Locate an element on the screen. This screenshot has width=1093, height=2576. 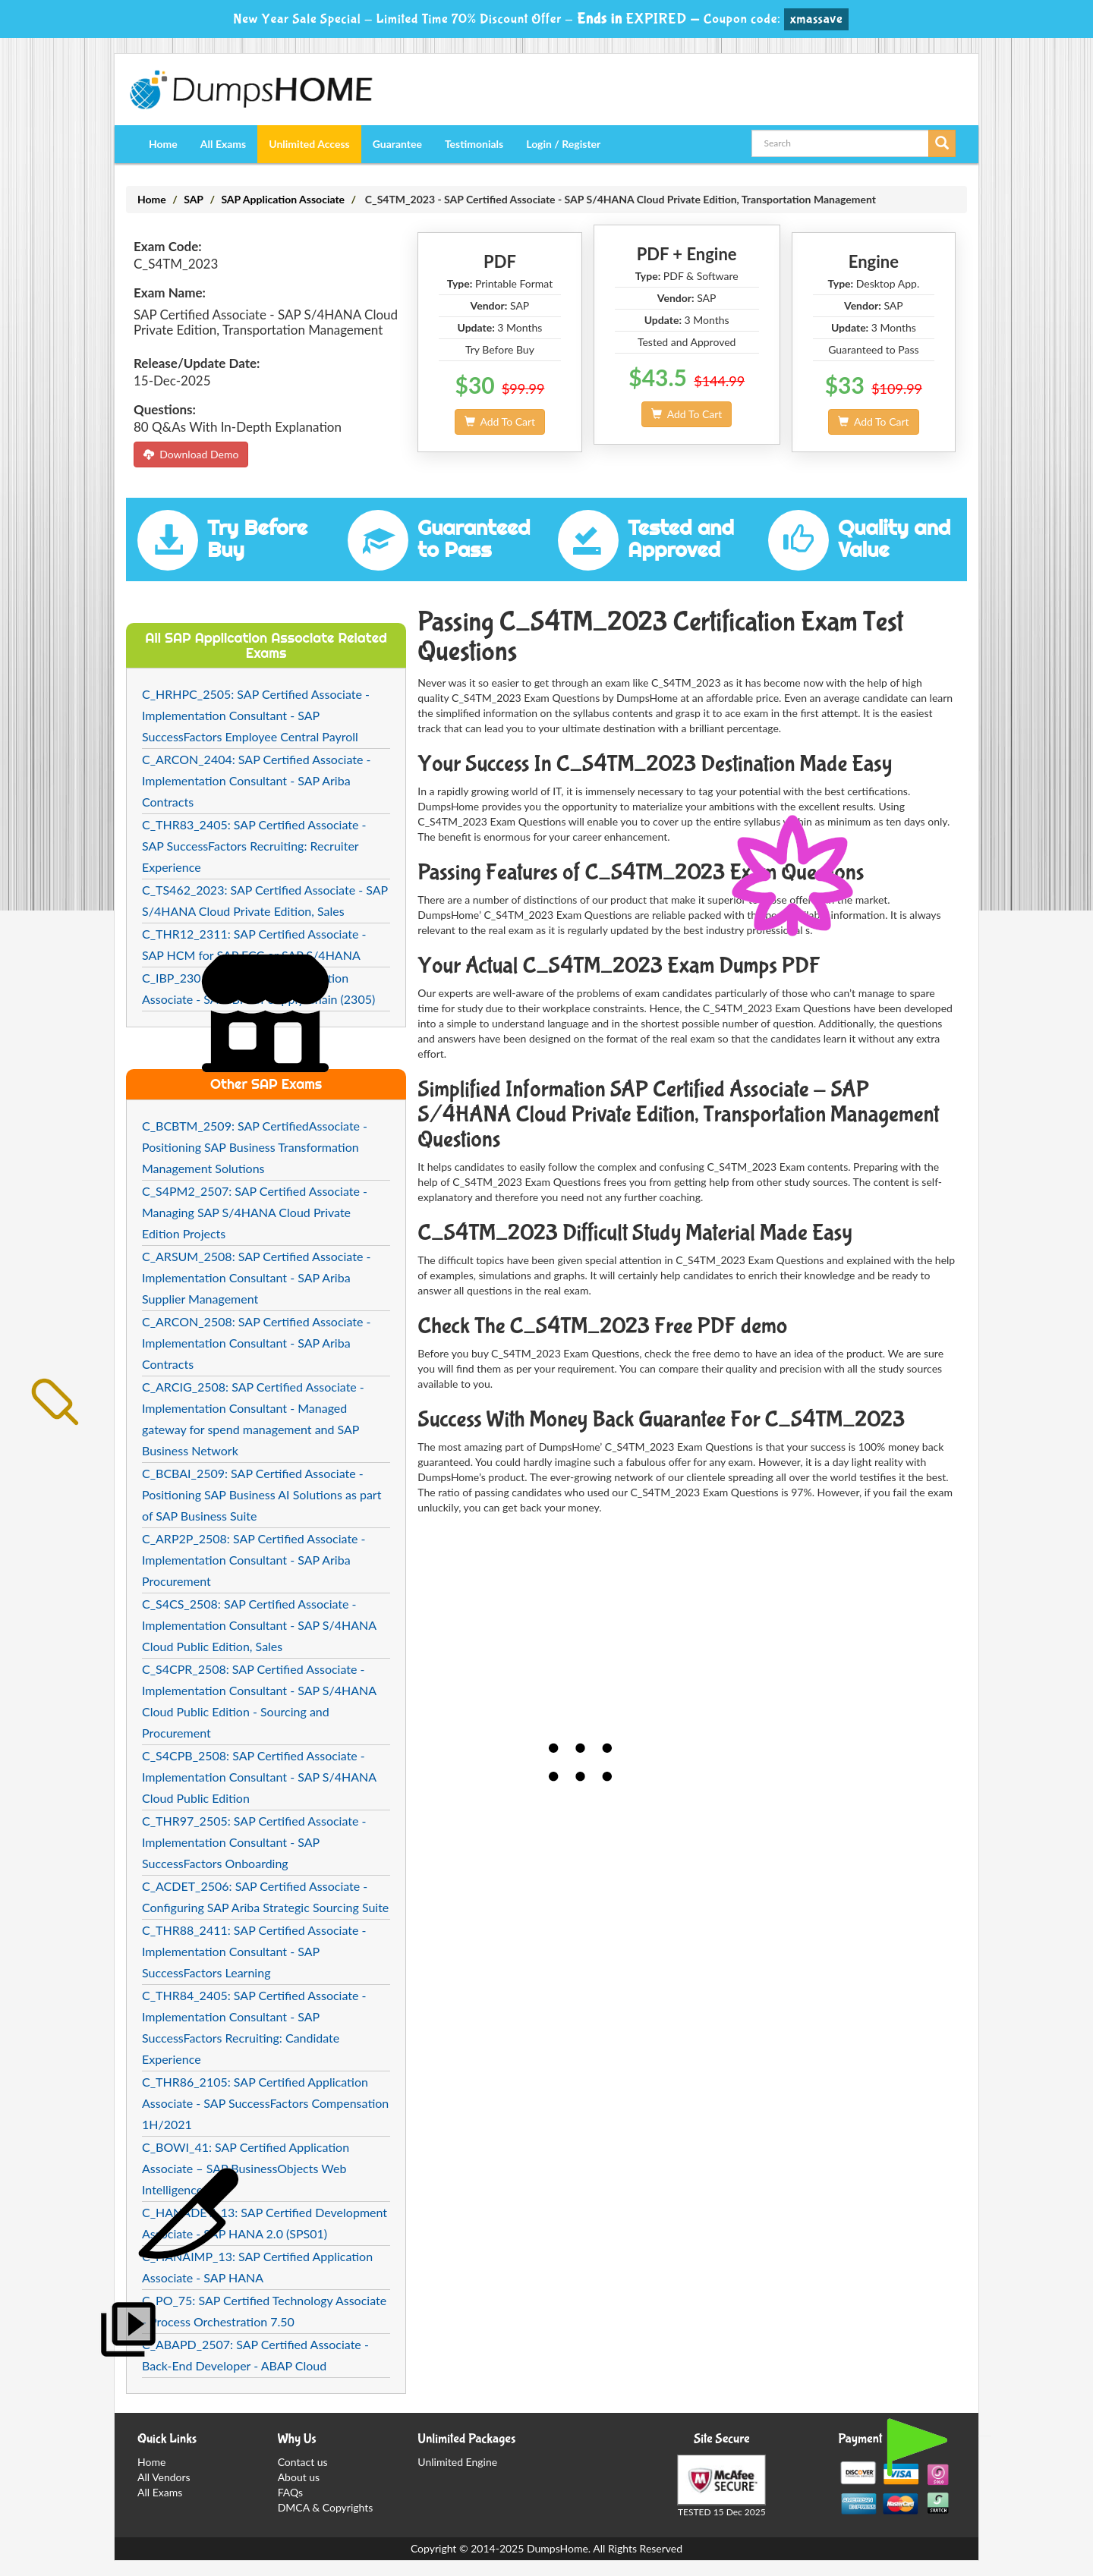
access your video library is located at coordinates (128, 2329).